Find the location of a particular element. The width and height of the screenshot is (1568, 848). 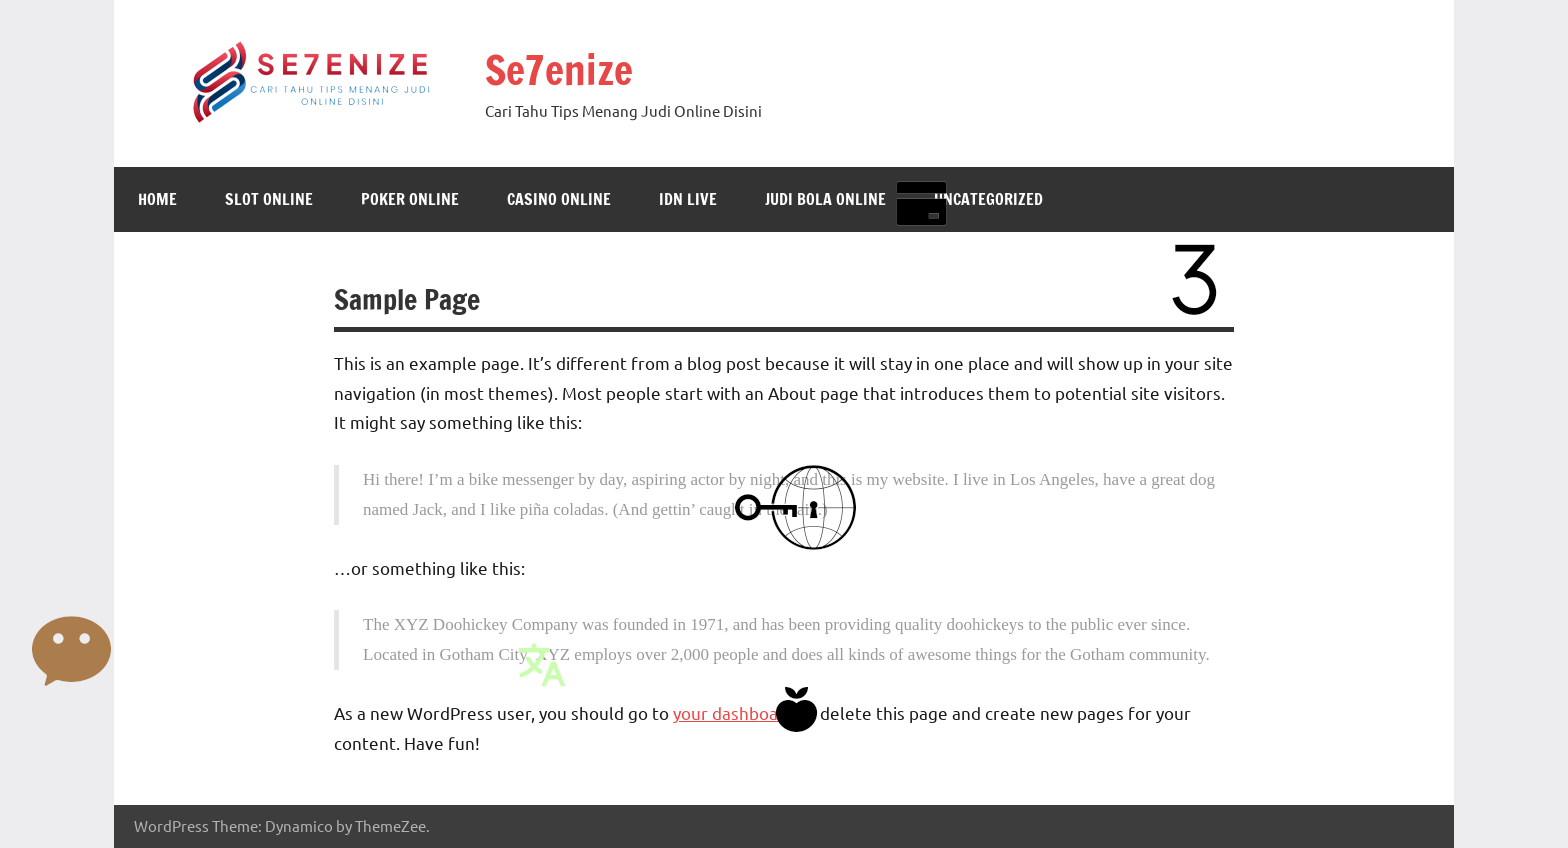

select number 3 from a list or sequence is located at coordinates (1194, 279).